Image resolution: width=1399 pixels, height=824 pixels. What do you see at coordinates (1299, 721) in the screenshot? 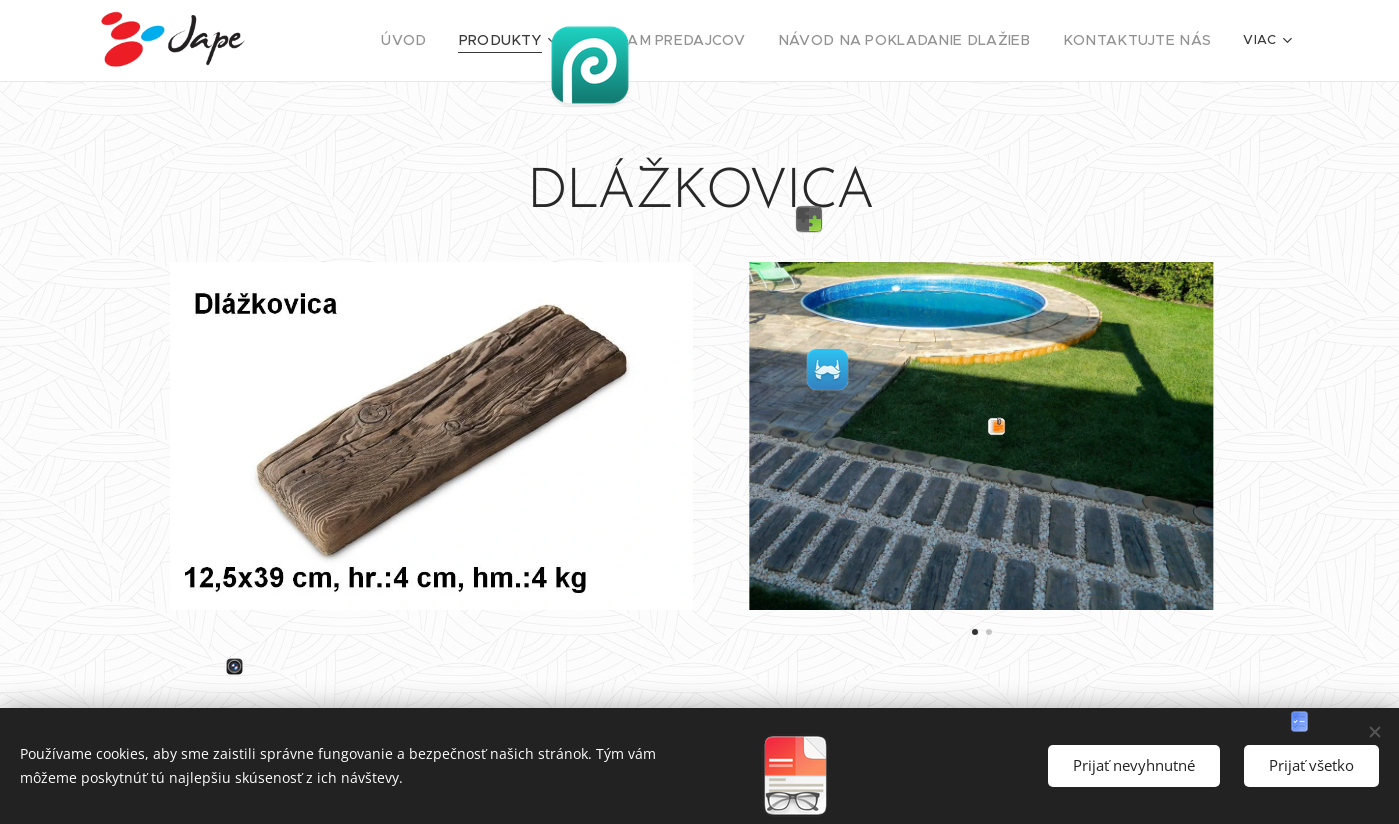
I see `open the to-do list app` at bounding box center [1299, 721].